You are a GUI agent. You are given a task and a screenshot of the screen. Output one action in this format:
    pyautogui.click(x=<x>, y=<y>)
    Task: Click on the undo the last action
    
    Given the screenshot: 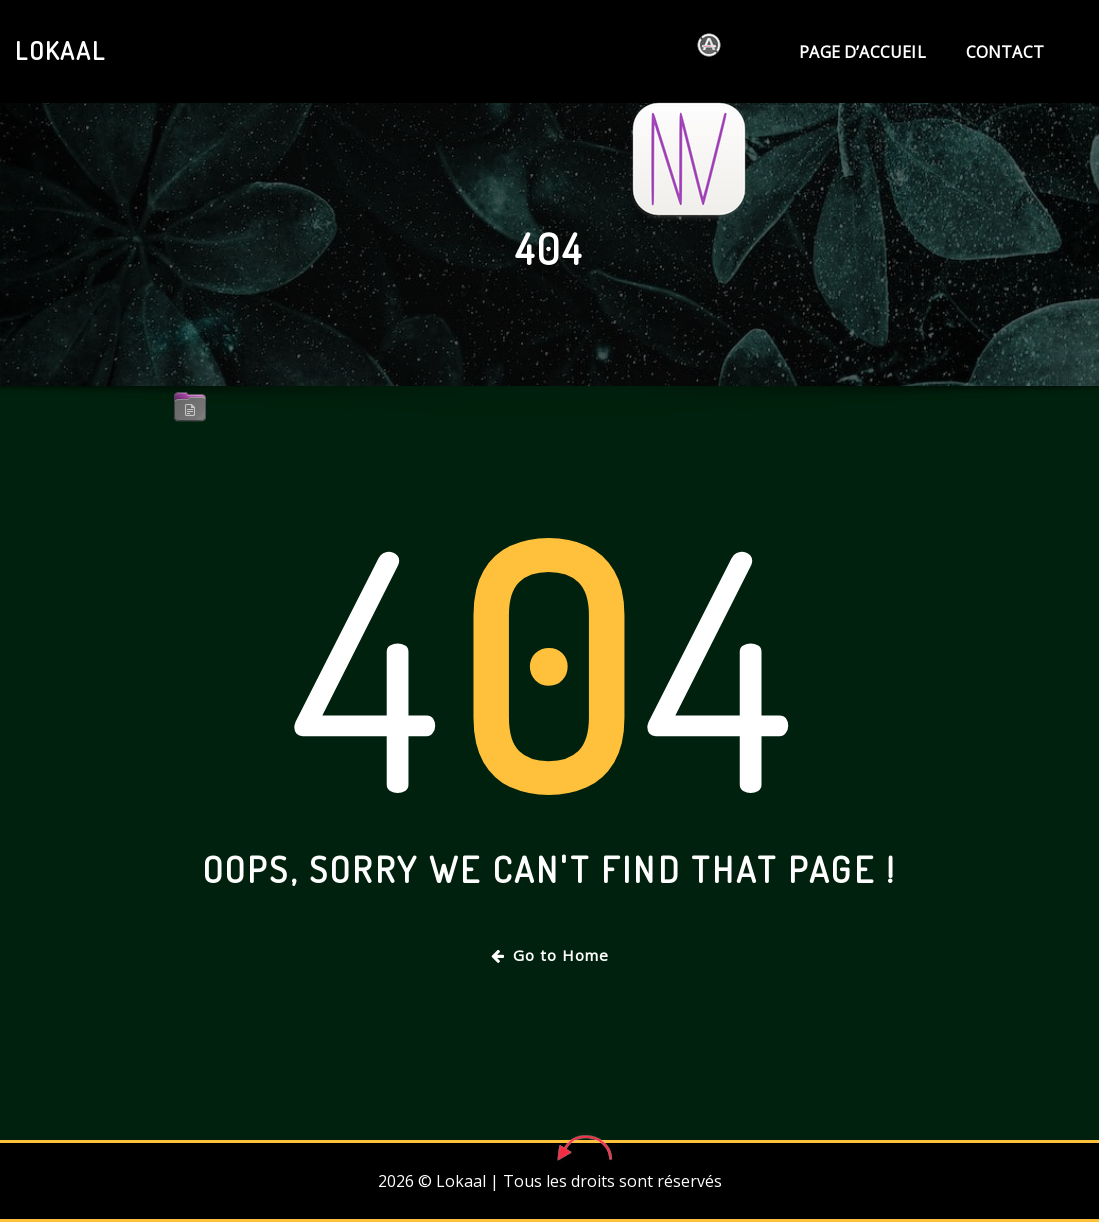 What is the action you would take?
    pyautogui.click(x=584, y=1147)
    